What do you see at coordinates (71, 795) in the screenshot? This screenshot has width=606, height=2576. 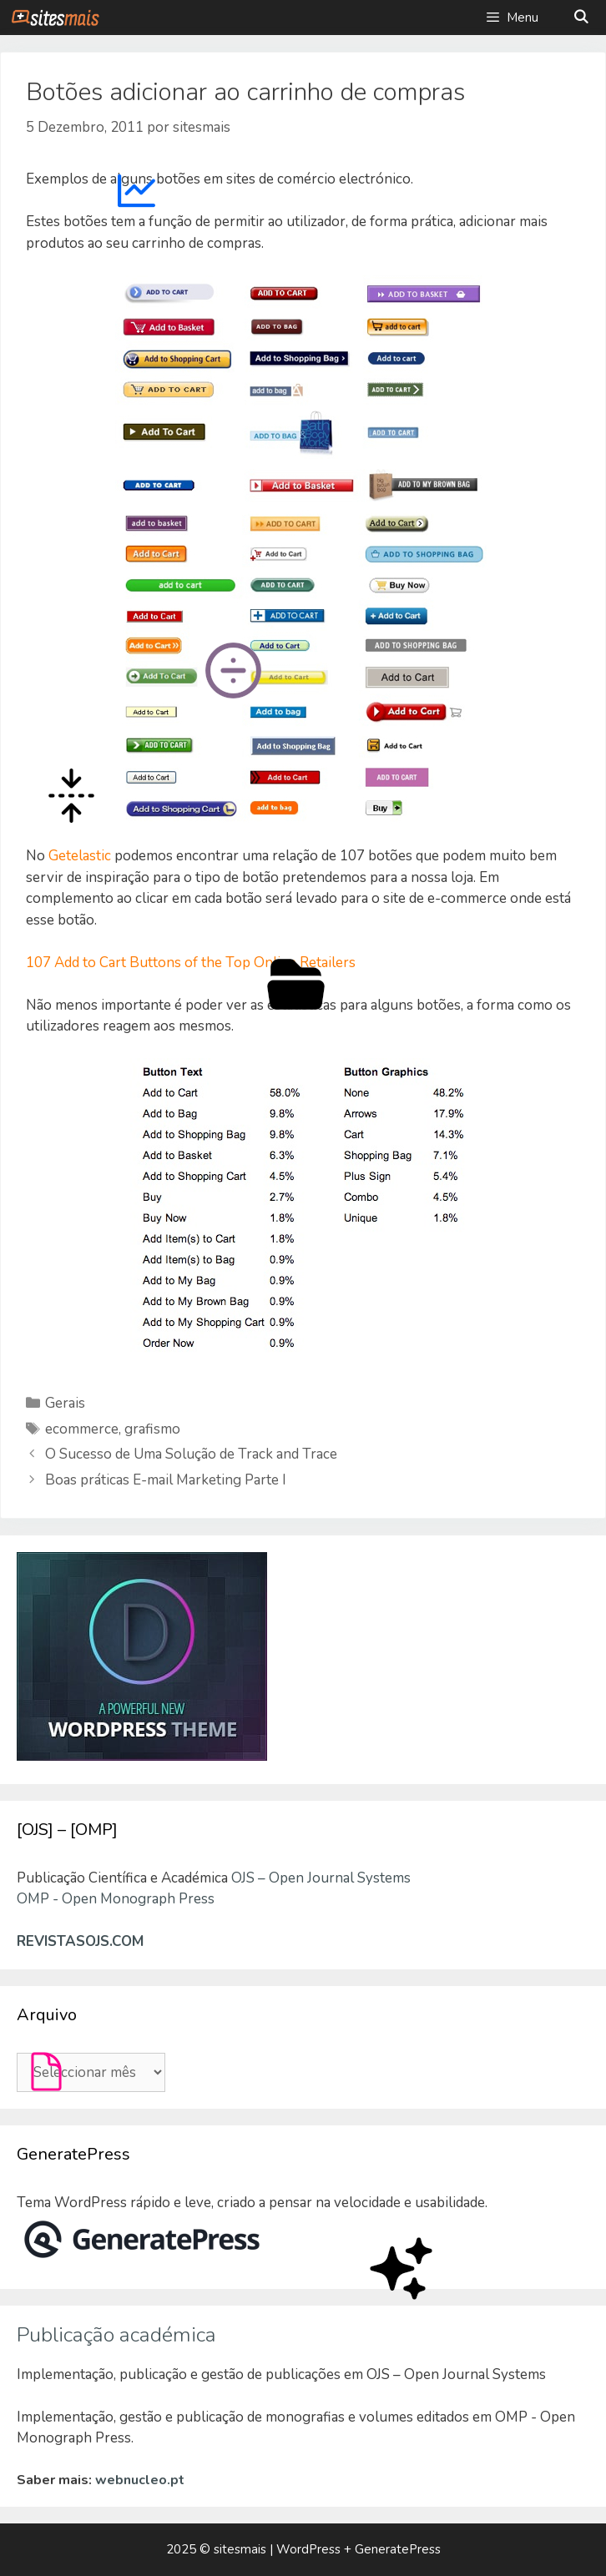 I see `collapse or fold content section` at bounding box center [71, 795].